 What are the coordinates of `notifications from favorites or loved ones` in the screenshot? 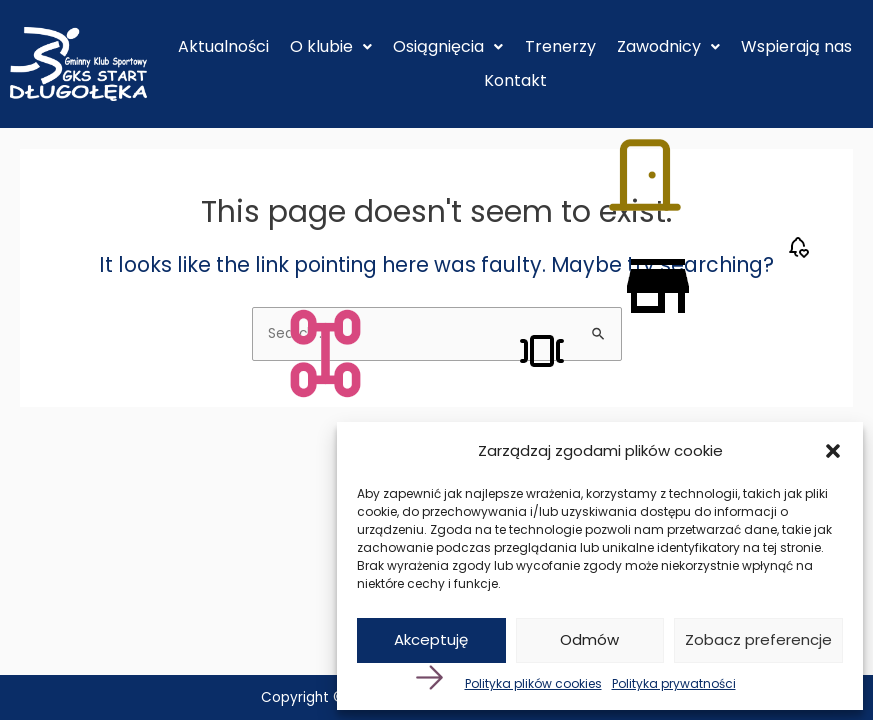 It's located at (798, 247).